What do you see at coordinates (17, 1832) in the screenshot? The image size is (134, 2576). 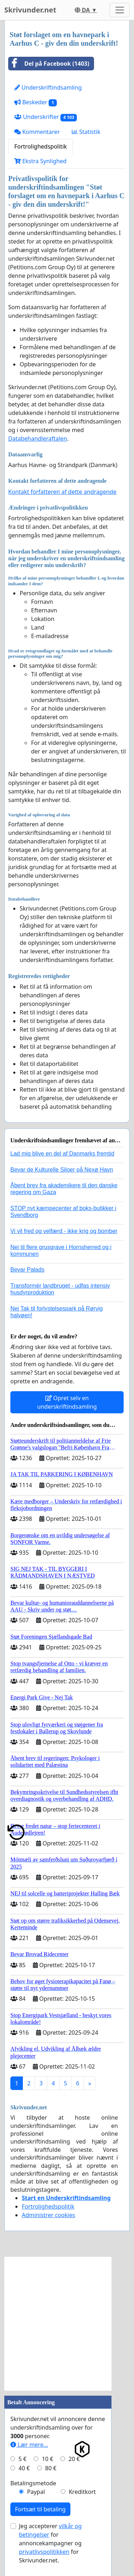 I see `undo last action` at bounding box center [17, 1832].